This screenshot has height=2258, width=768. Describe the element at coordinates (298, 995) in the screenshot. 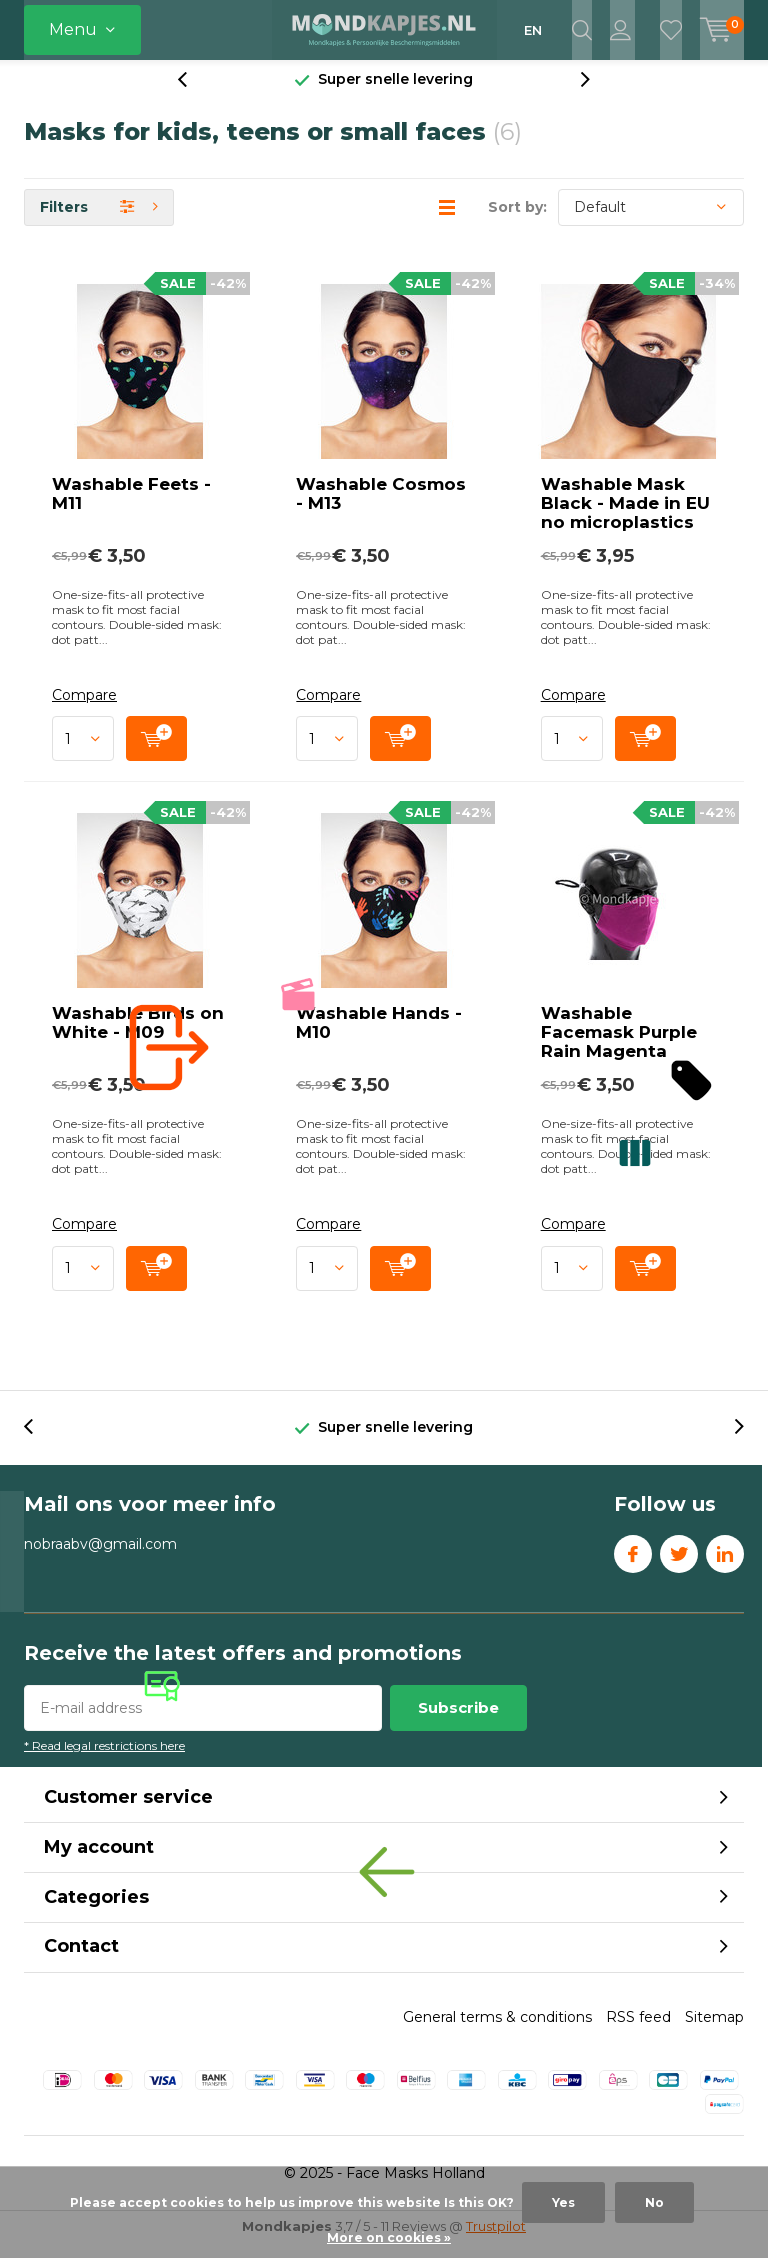

I see `access video or movie content` at that location.